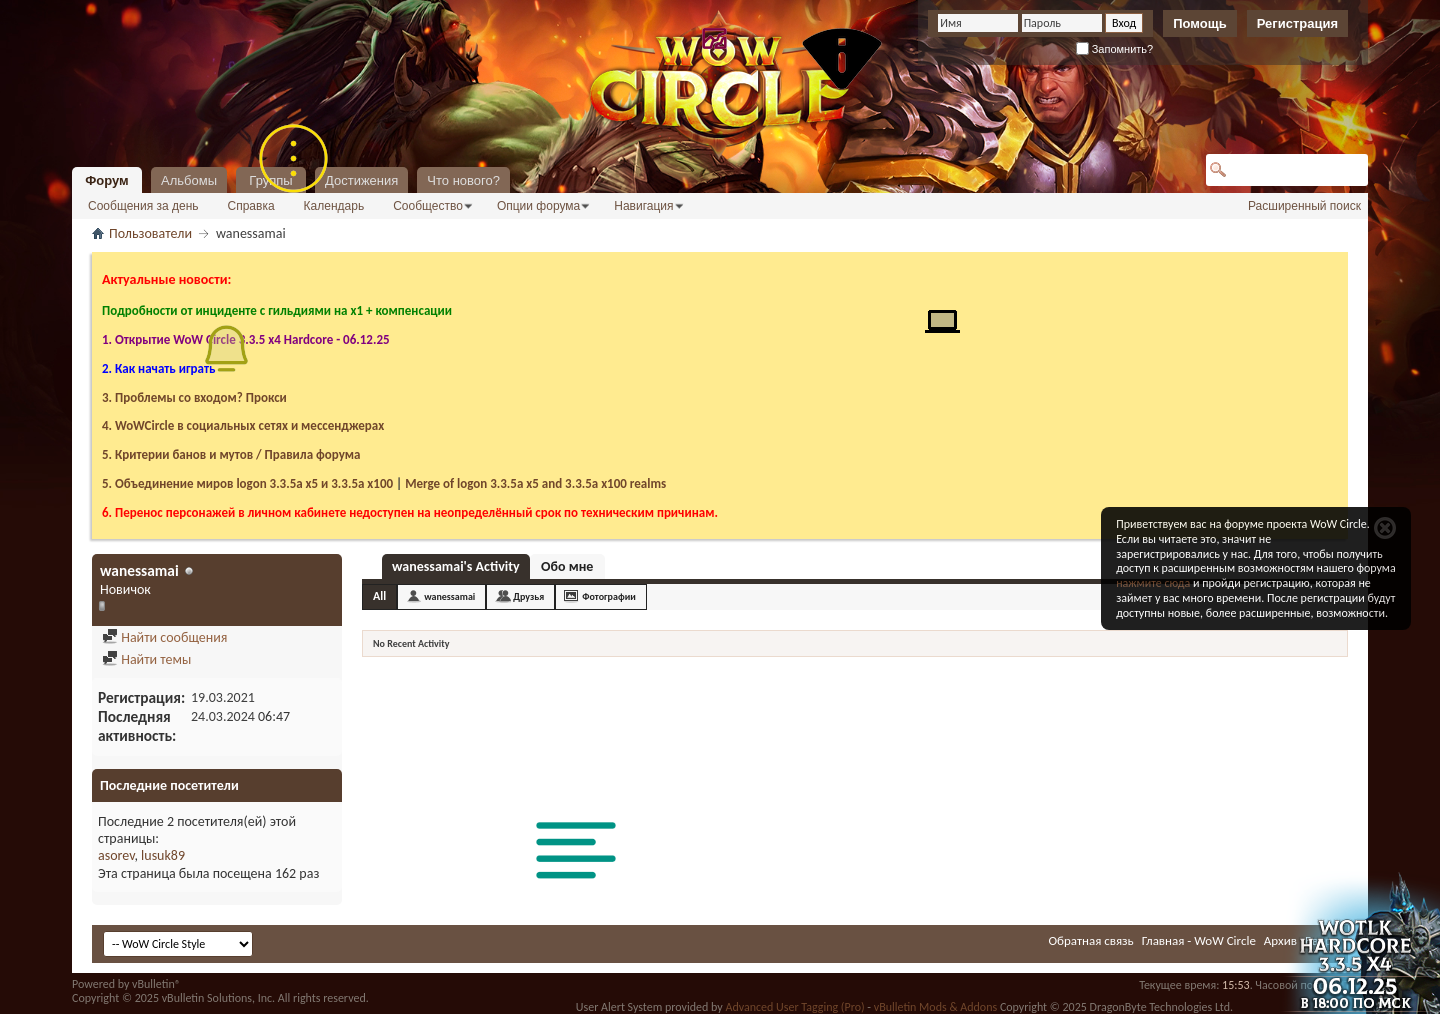 The image size is (1440, 1014). I want to click on scan for available wifi networks, so click(842, 59).